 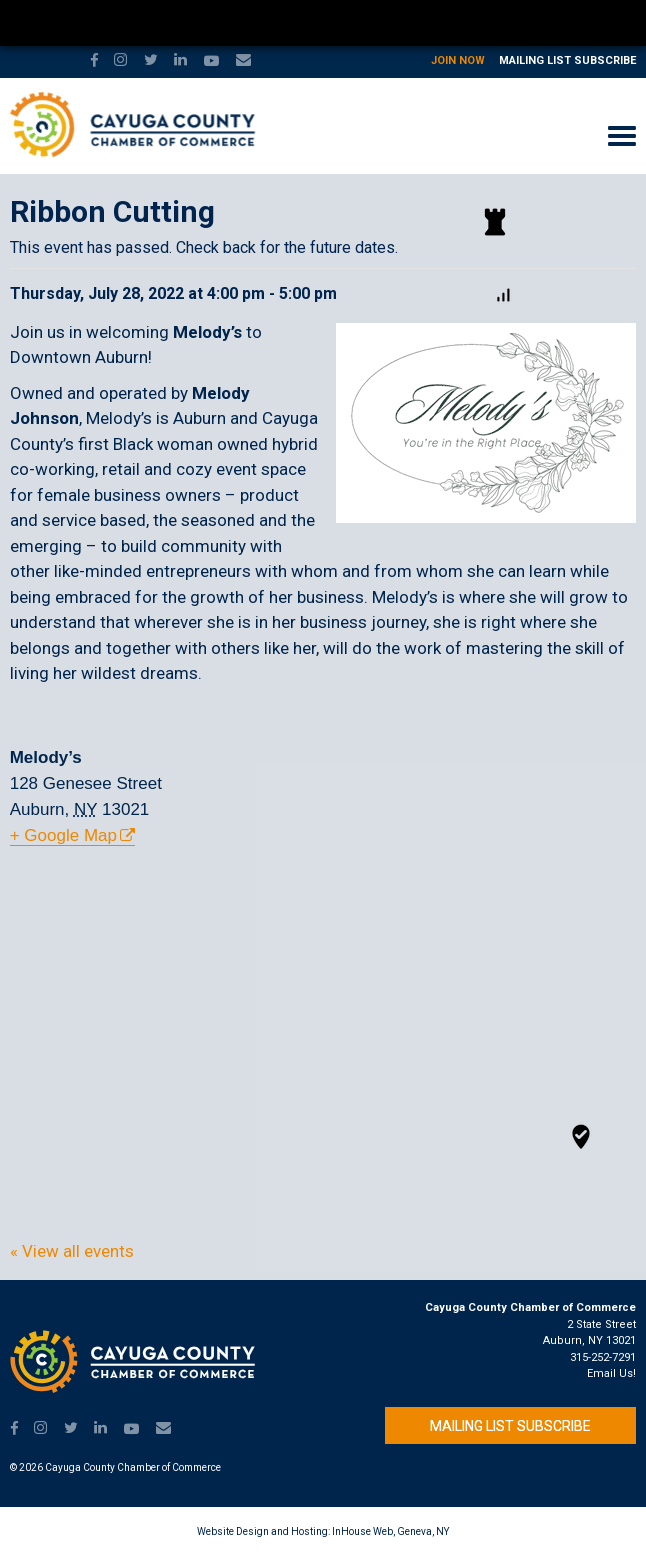 What do you see at coordinates (495, 222) in the screenshot?
I see `access chess game or strategy features` at bounding box center [495, 222].